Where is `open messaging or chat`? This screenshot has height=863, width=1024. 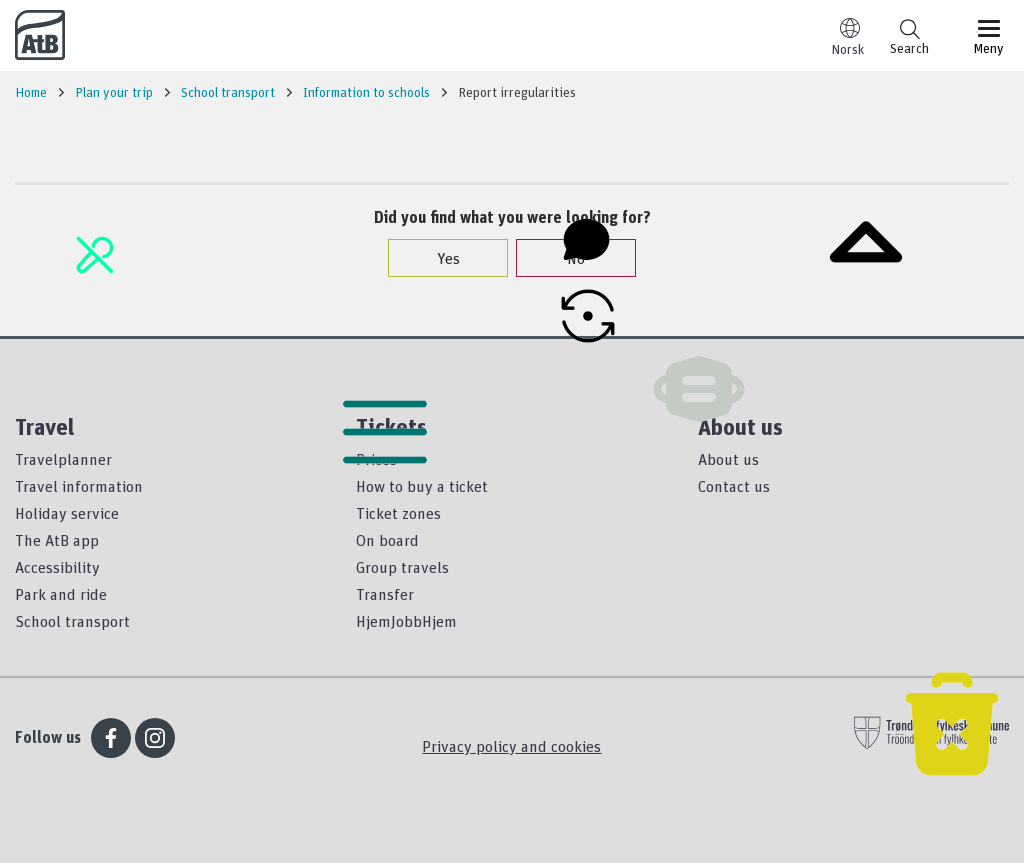 open messaging or chat is located at coordinates (586, 239).